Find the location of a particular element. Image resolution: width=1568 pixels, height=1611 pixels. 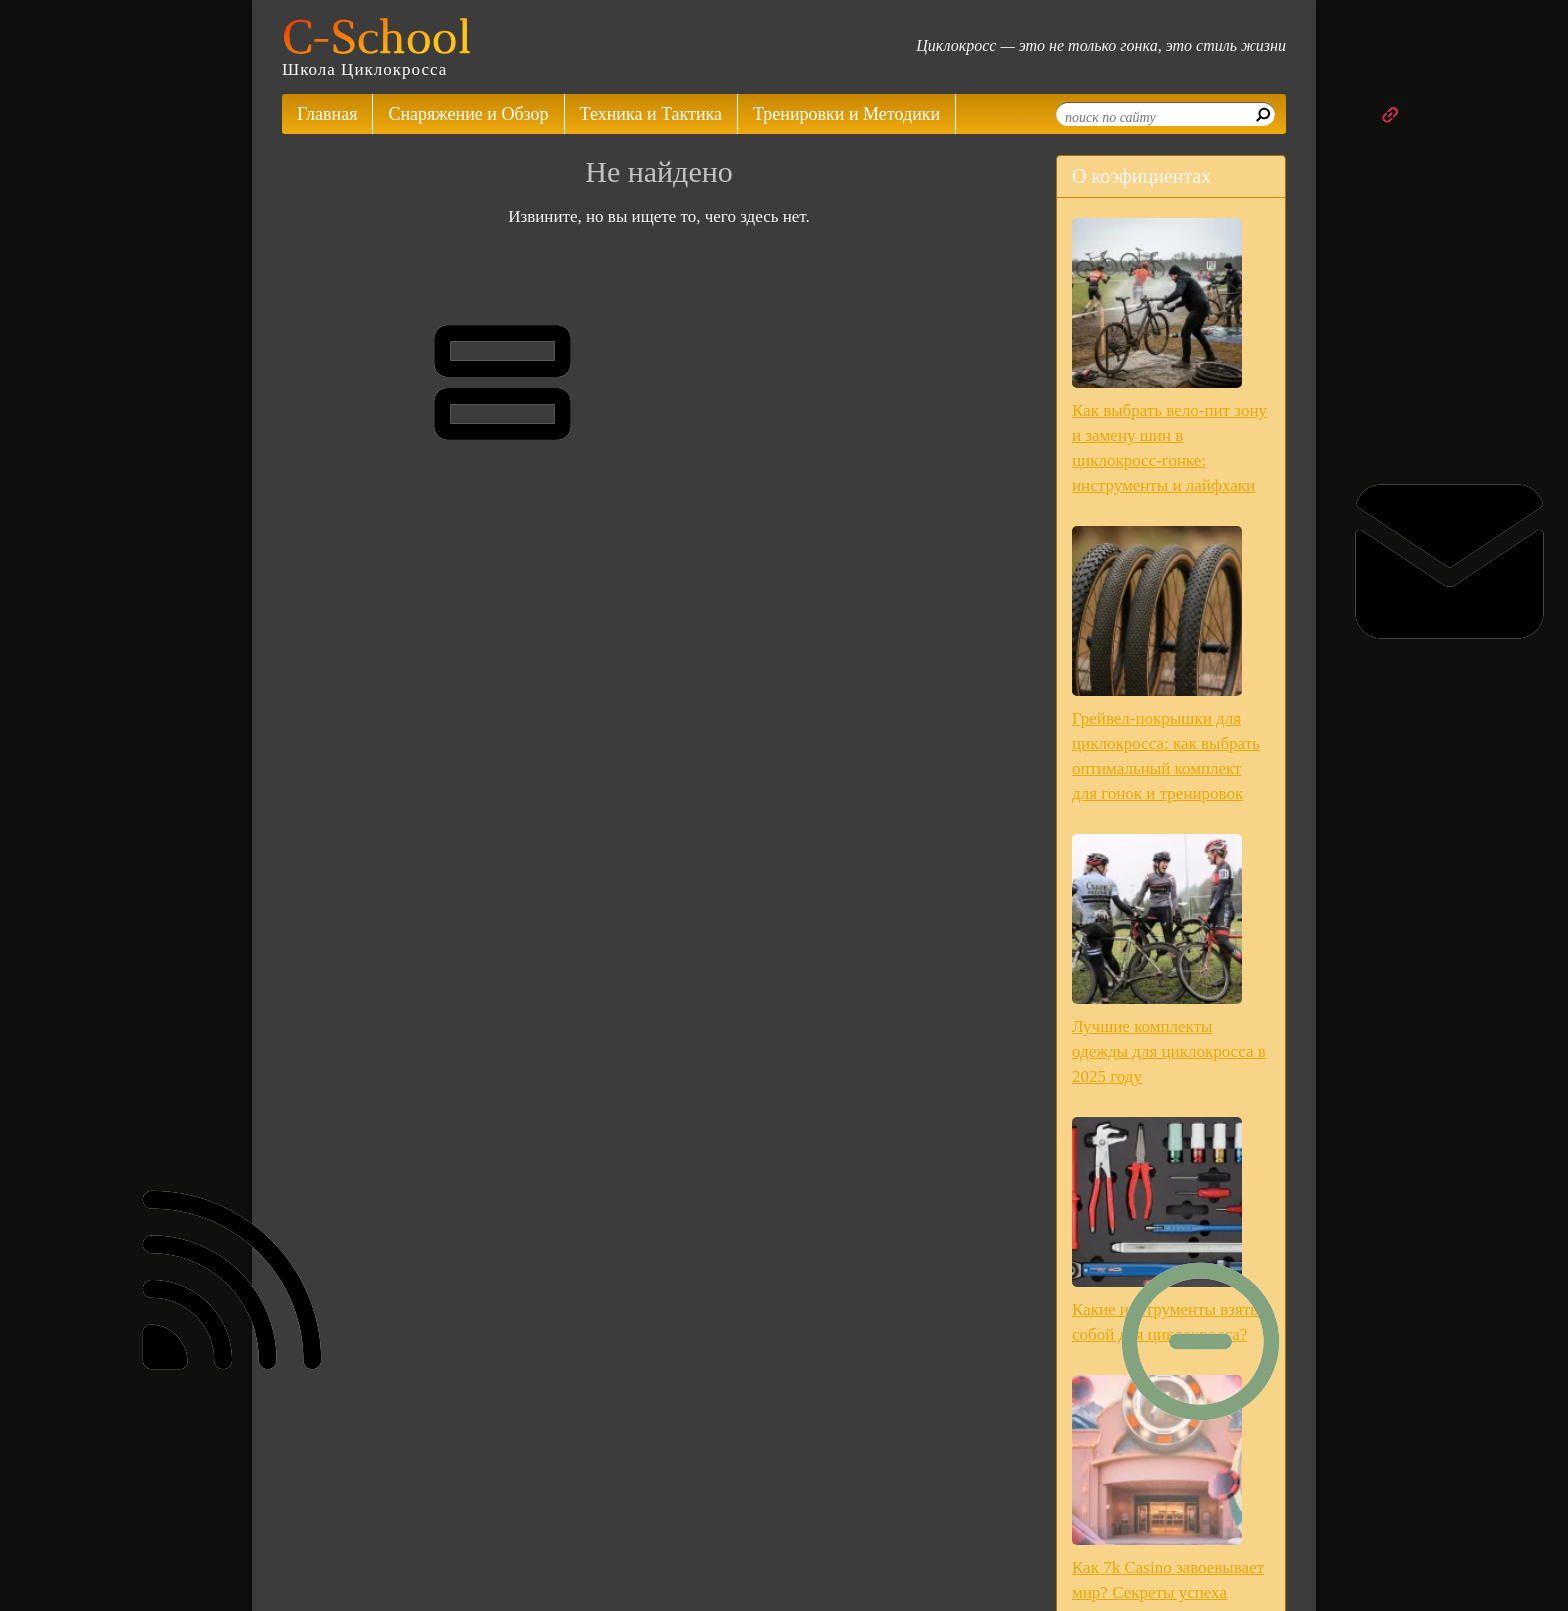

copy or share a link is located at coordinates (1390, 115).